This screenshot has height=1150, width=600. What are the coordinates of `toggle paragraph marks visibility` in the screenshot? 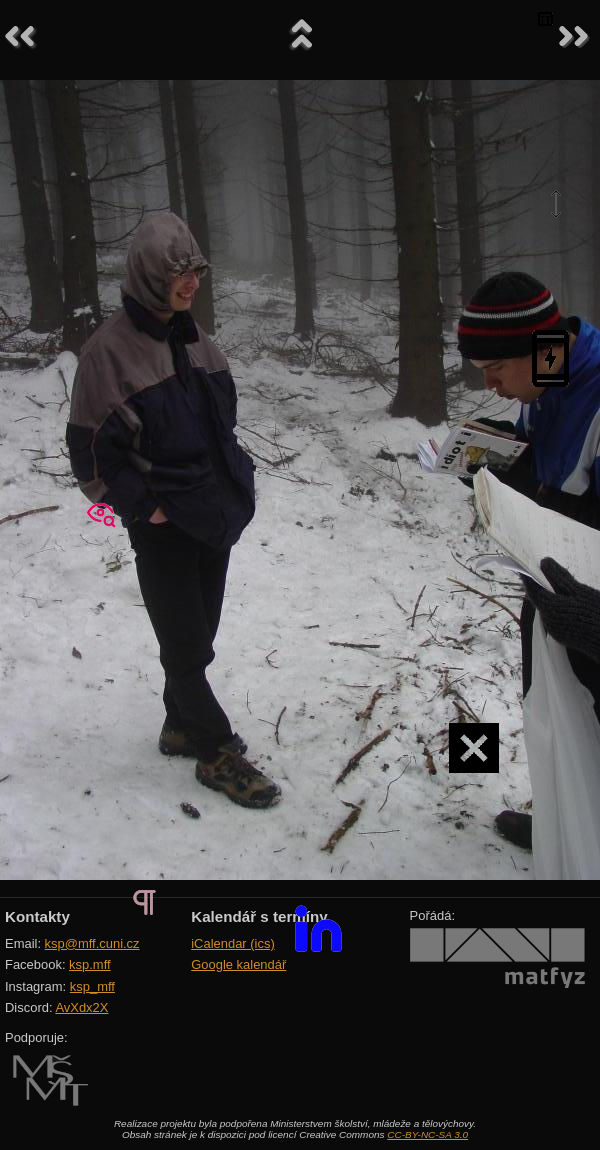 It's located at (144, 902).